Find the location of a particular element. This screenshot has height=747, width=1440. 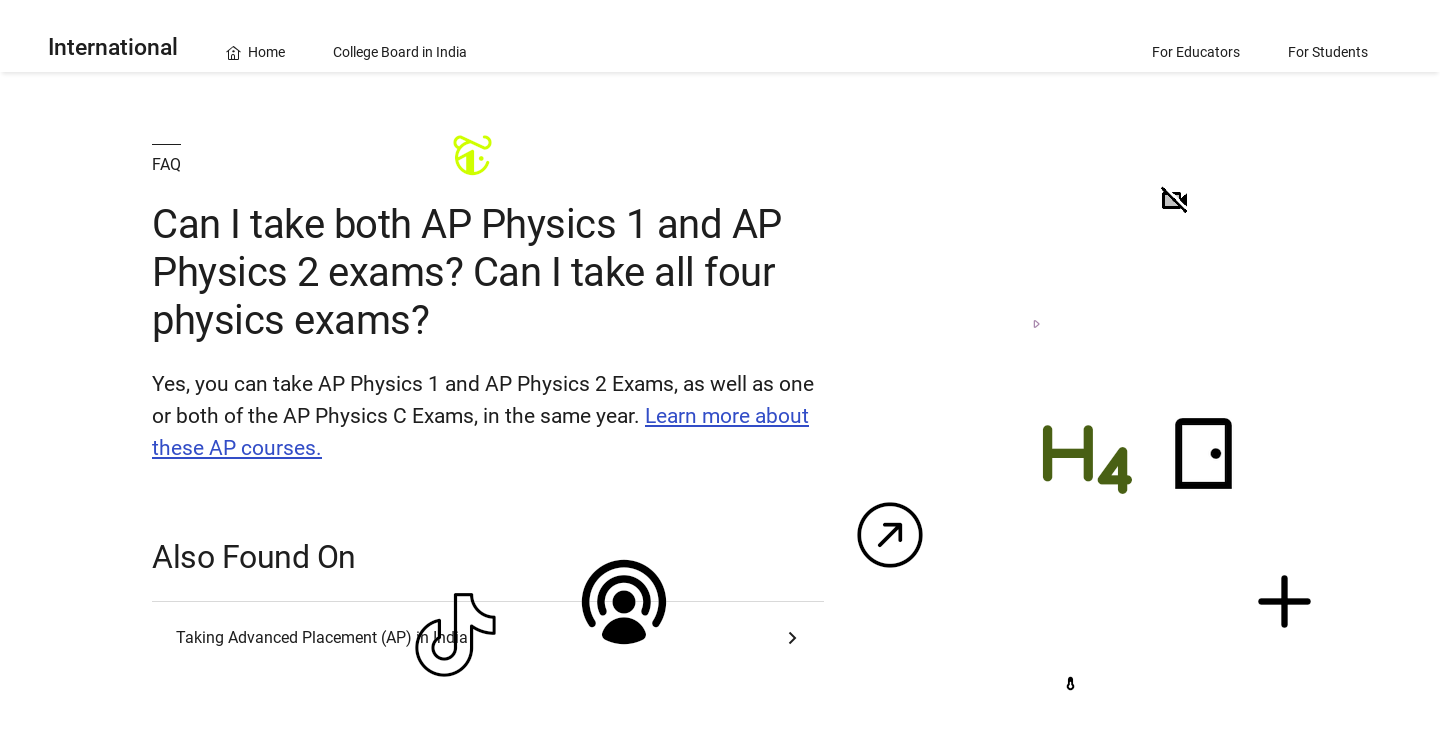

navigate to the next screen or step is located at coordinates (1036, 324).